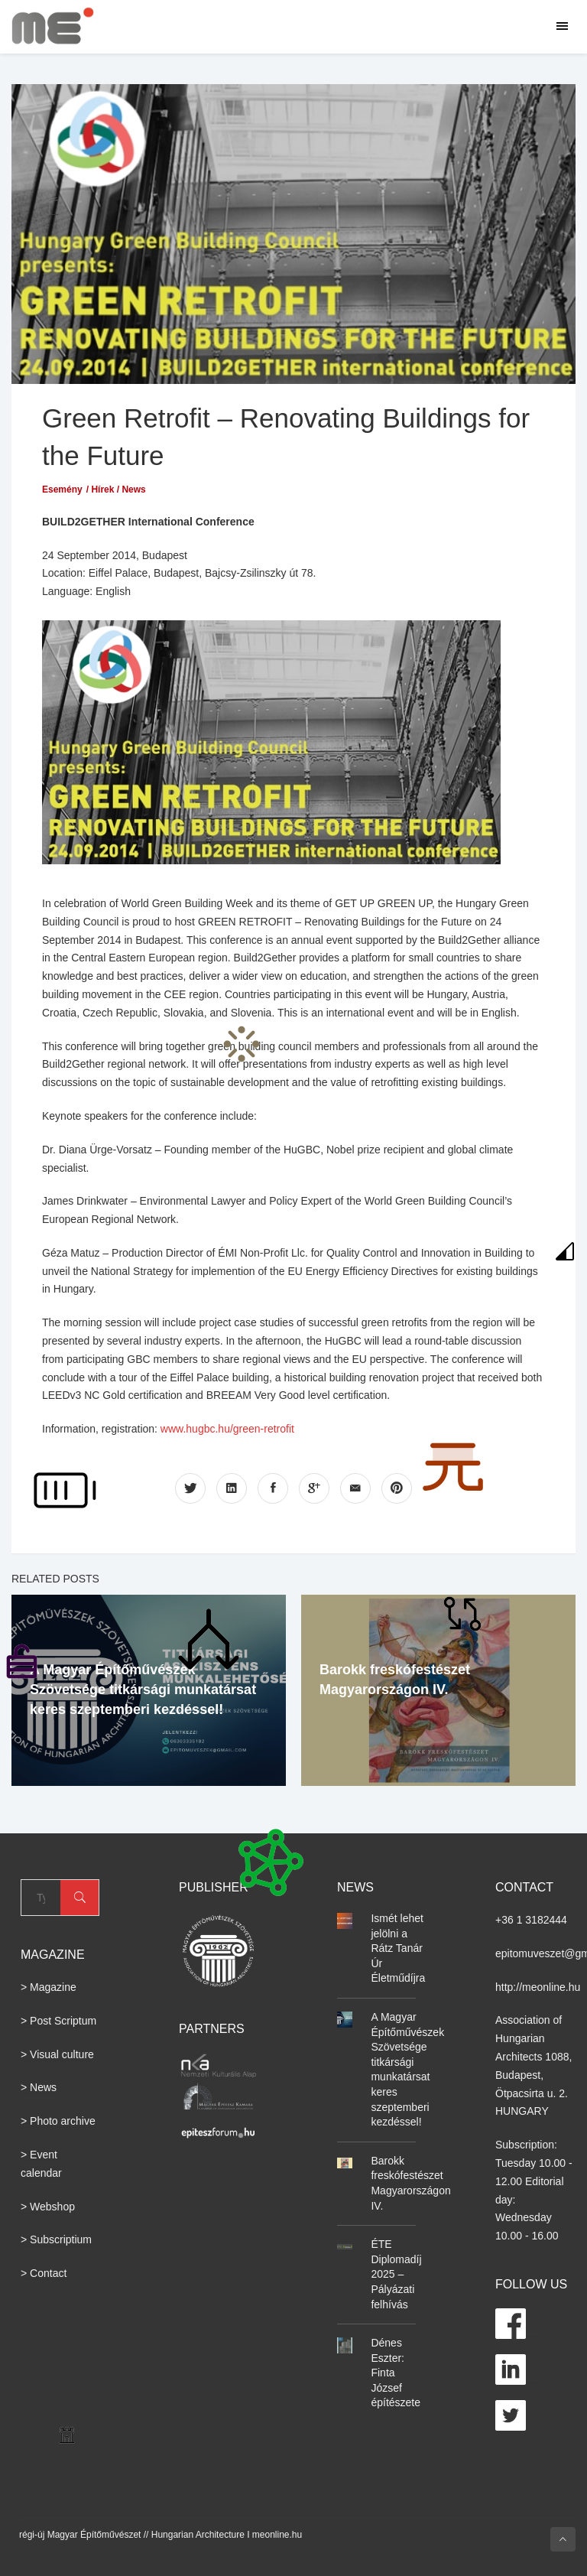  I want to click on view code changes between versions, so click(462, 1614).